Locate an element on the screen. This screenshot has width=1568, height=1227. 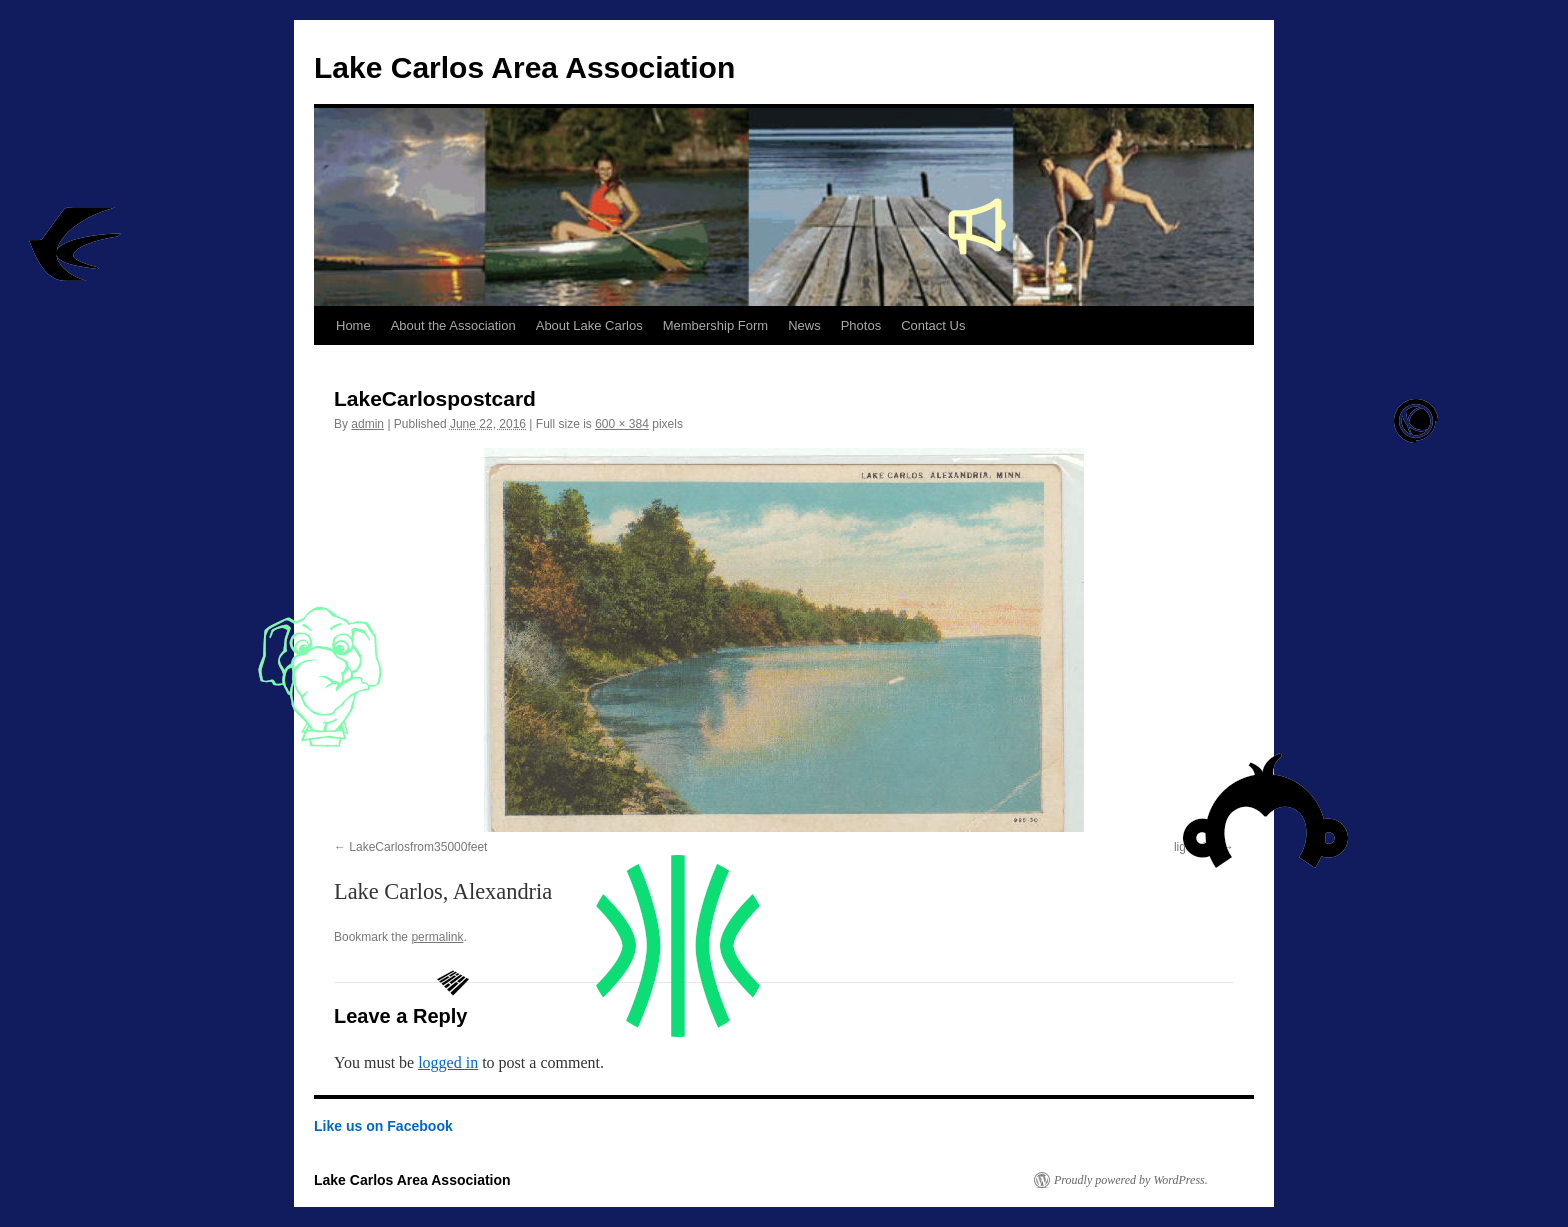
visit freelancermap website or platform is located at coordinates (1416, 421).